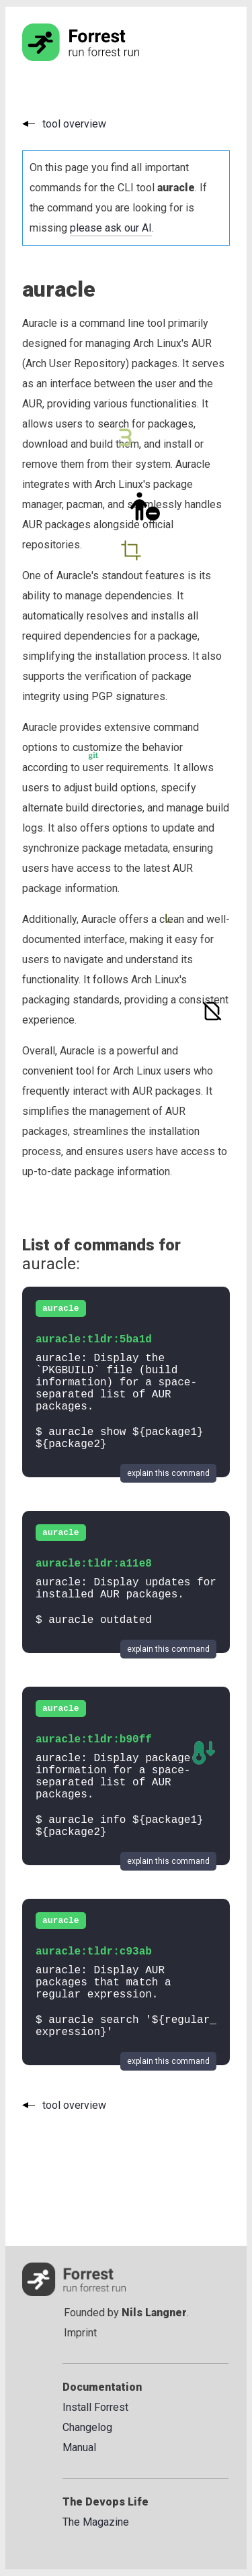 The width and height of the screenshot is (252, 2576). Describe the element at coordinates (203, 1752) in the screenshot. I see `decrease temperature setting` at that location.